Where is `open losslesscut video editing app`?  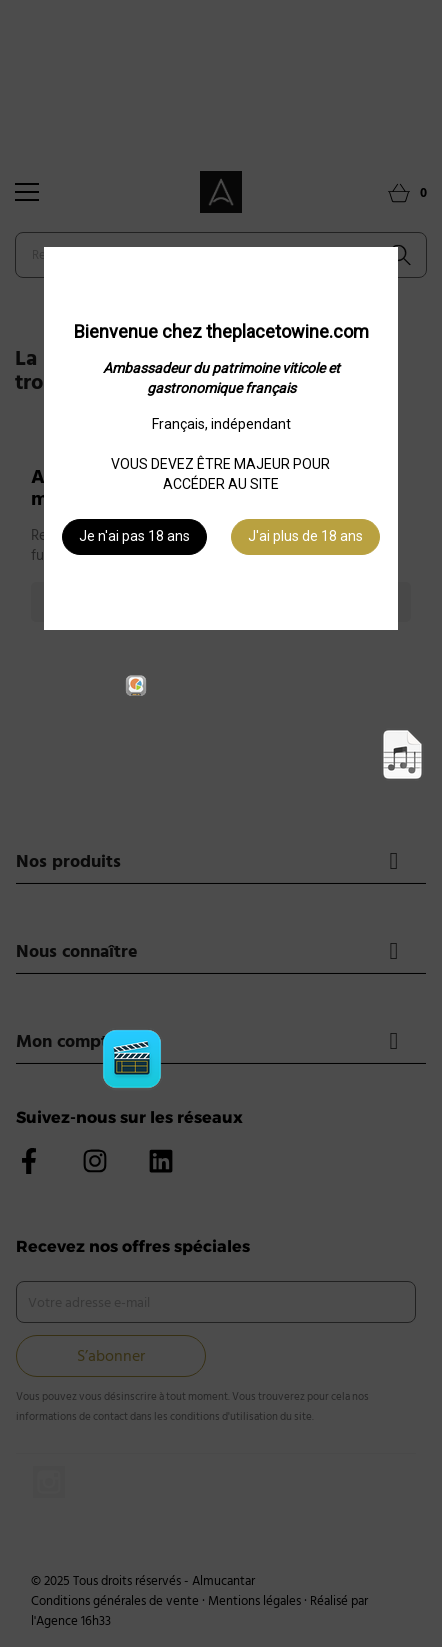 open losslesscut video editing app is located at coordinates (132, 1059).